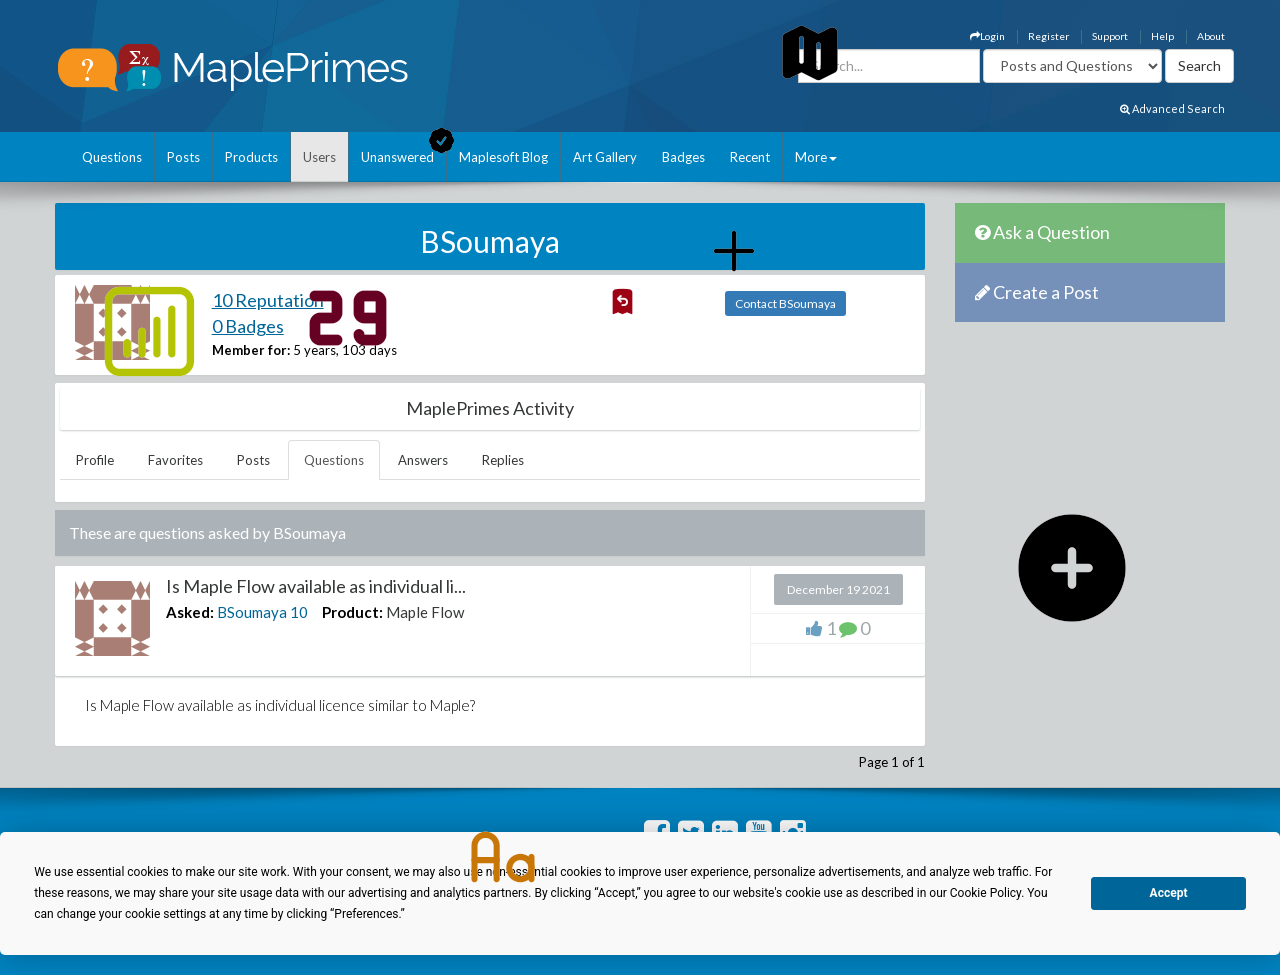 The height and width of the screenshot is (975, 1280). I want to click on add a new item, so click(1072, 568).